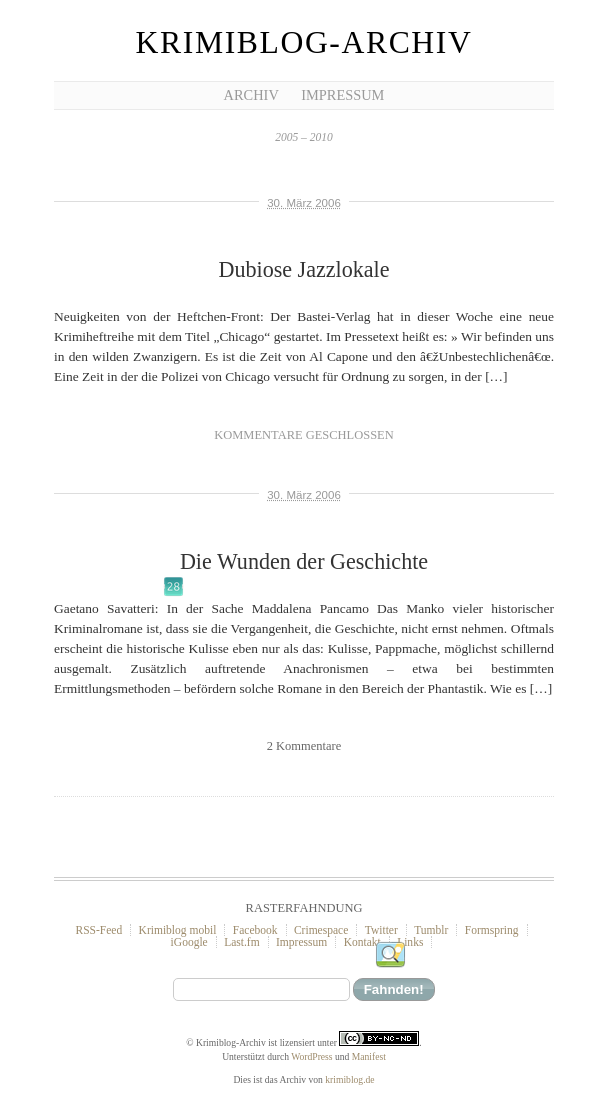 The height and width of the screenshot is (1120, 608). Describe the element at coordinates (173, 586) in the screenshot. I see `open the GNOME calendar application` at that location.